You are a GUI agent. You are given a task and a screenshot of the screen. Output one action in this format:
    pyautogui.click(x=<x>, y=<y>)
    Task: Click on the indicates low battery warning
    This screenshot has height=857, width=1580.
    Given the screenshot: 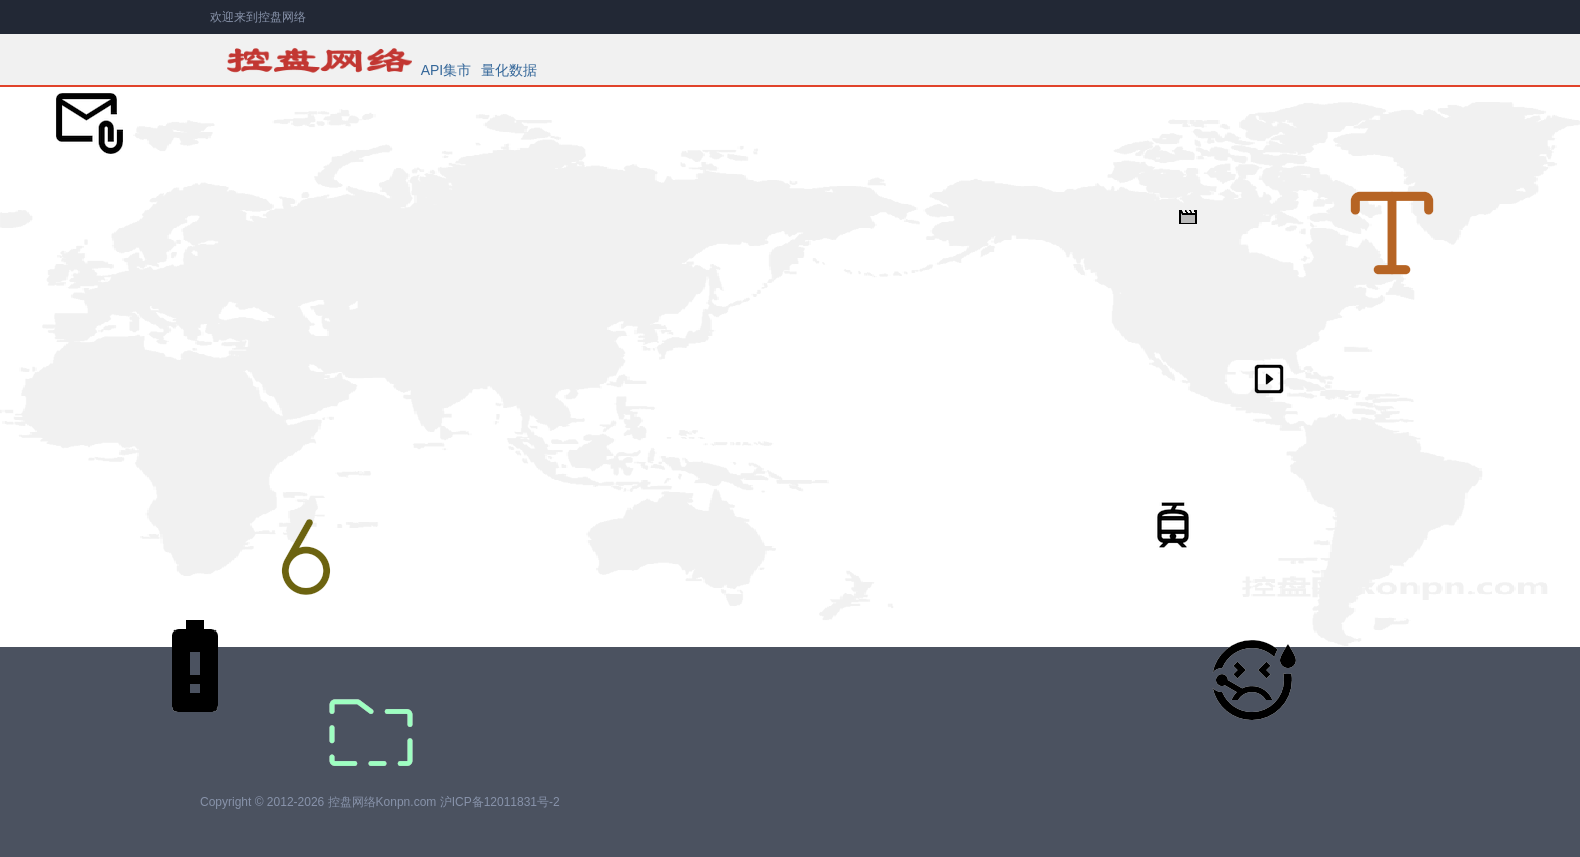 What is the action you would take?
    pyautogui.click(x=195, y=666)
    